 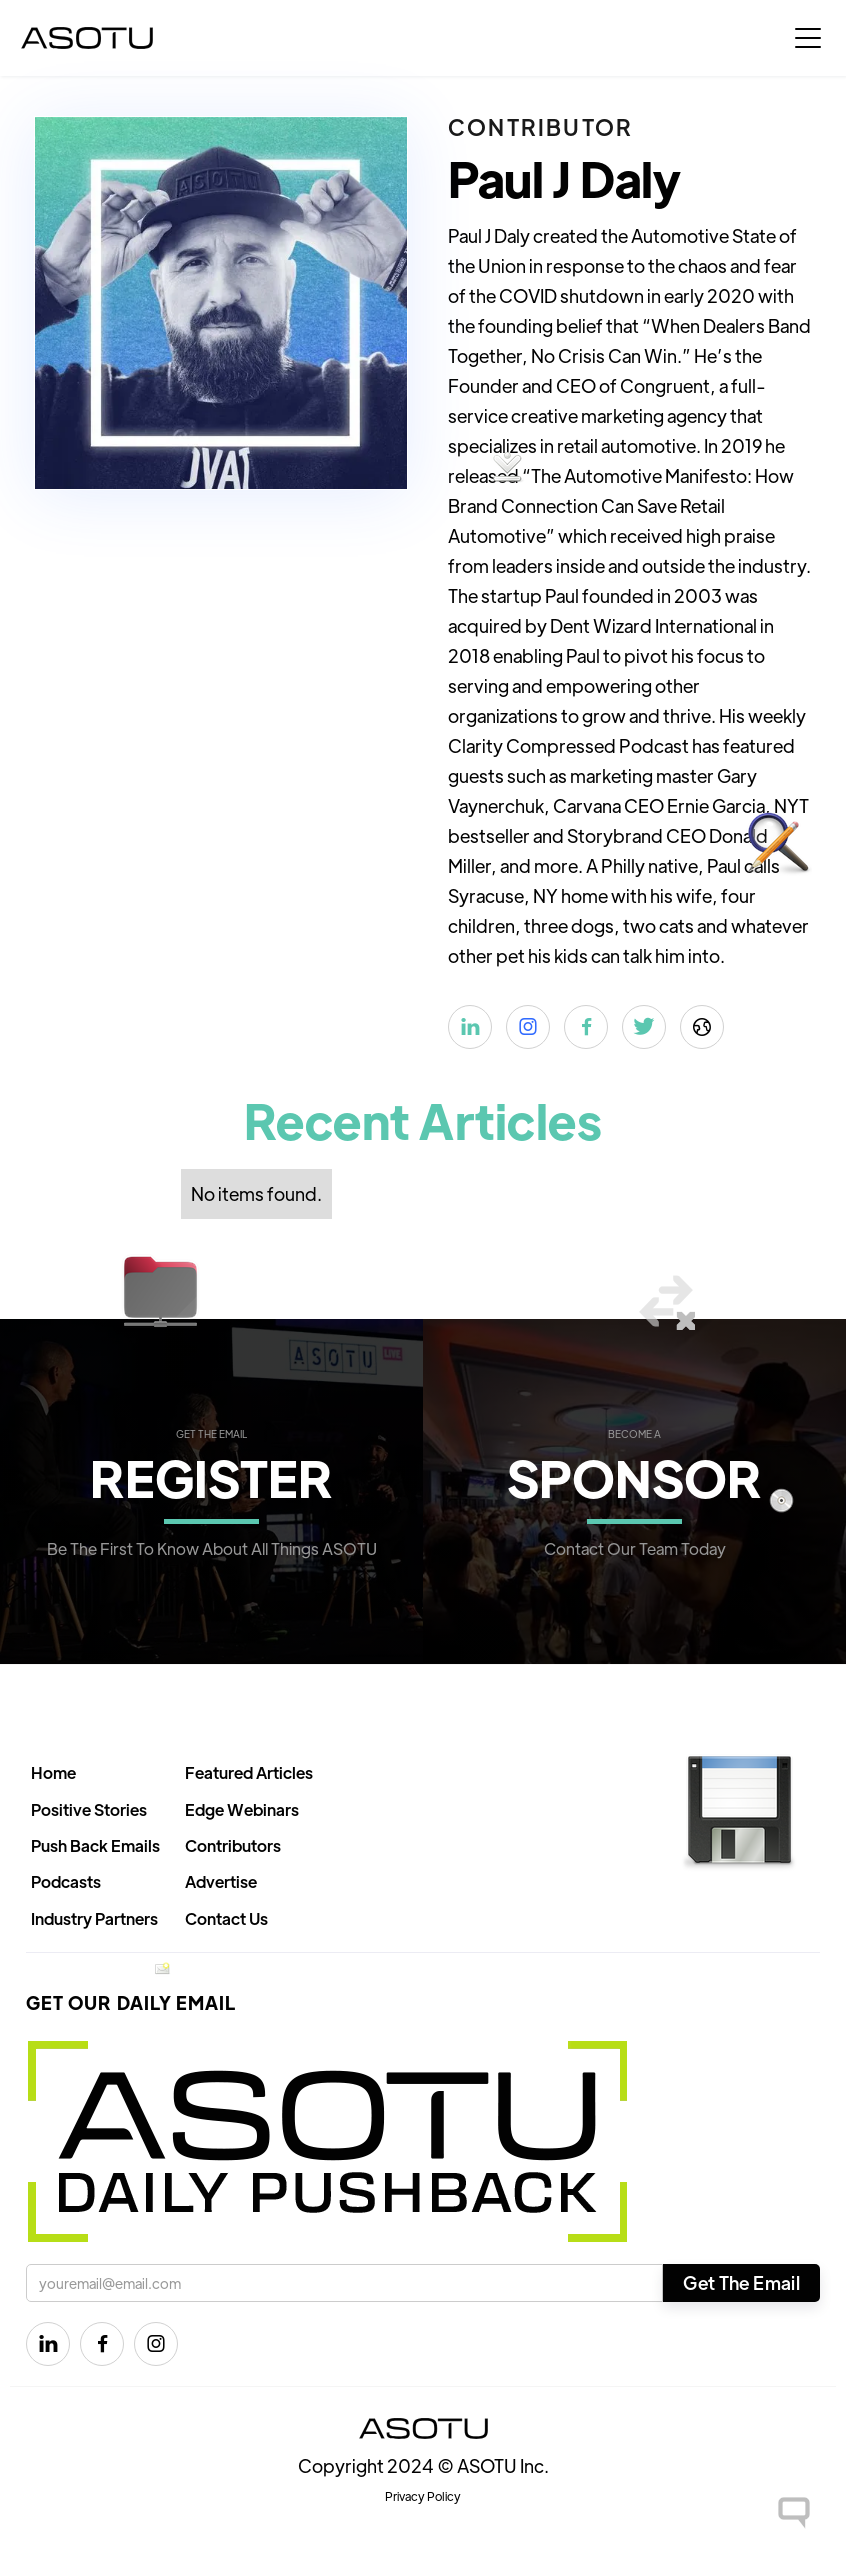 What do you see at coordinates (781, 1500) in the screenshot?
I see `indicates a blu-ray disc drive or media` at bounding box center [781, 1500].